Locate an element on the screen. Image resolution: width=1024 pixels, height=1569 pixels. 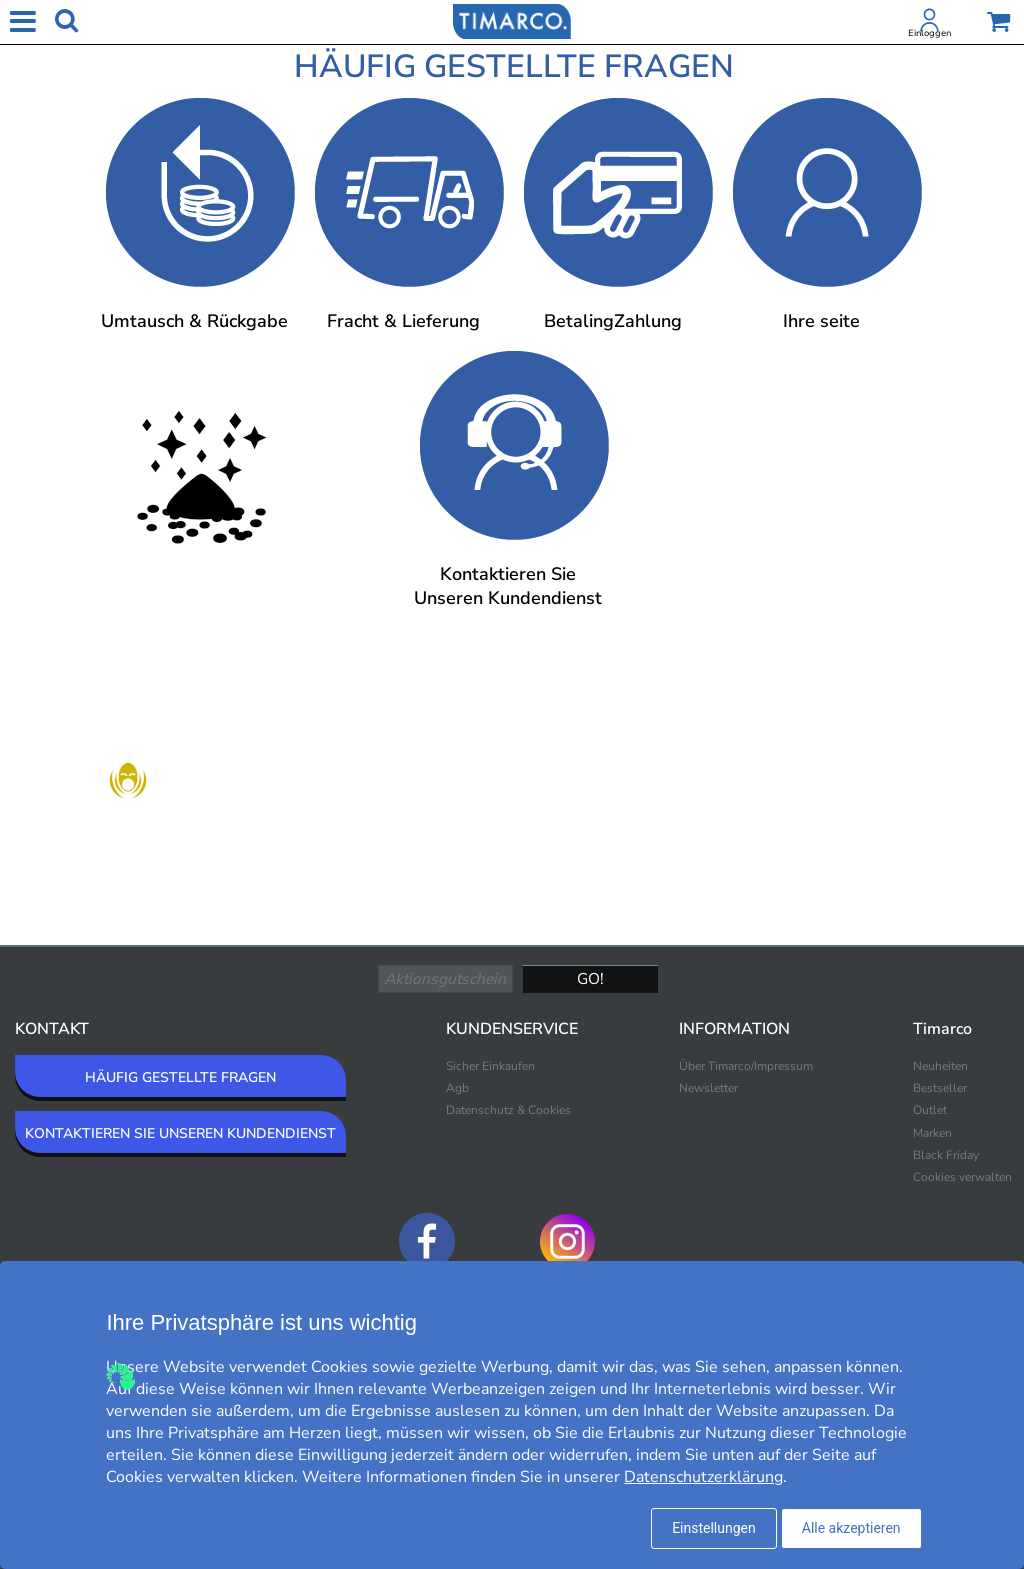
send a voice message or shout is located at coordinates (128, 780).